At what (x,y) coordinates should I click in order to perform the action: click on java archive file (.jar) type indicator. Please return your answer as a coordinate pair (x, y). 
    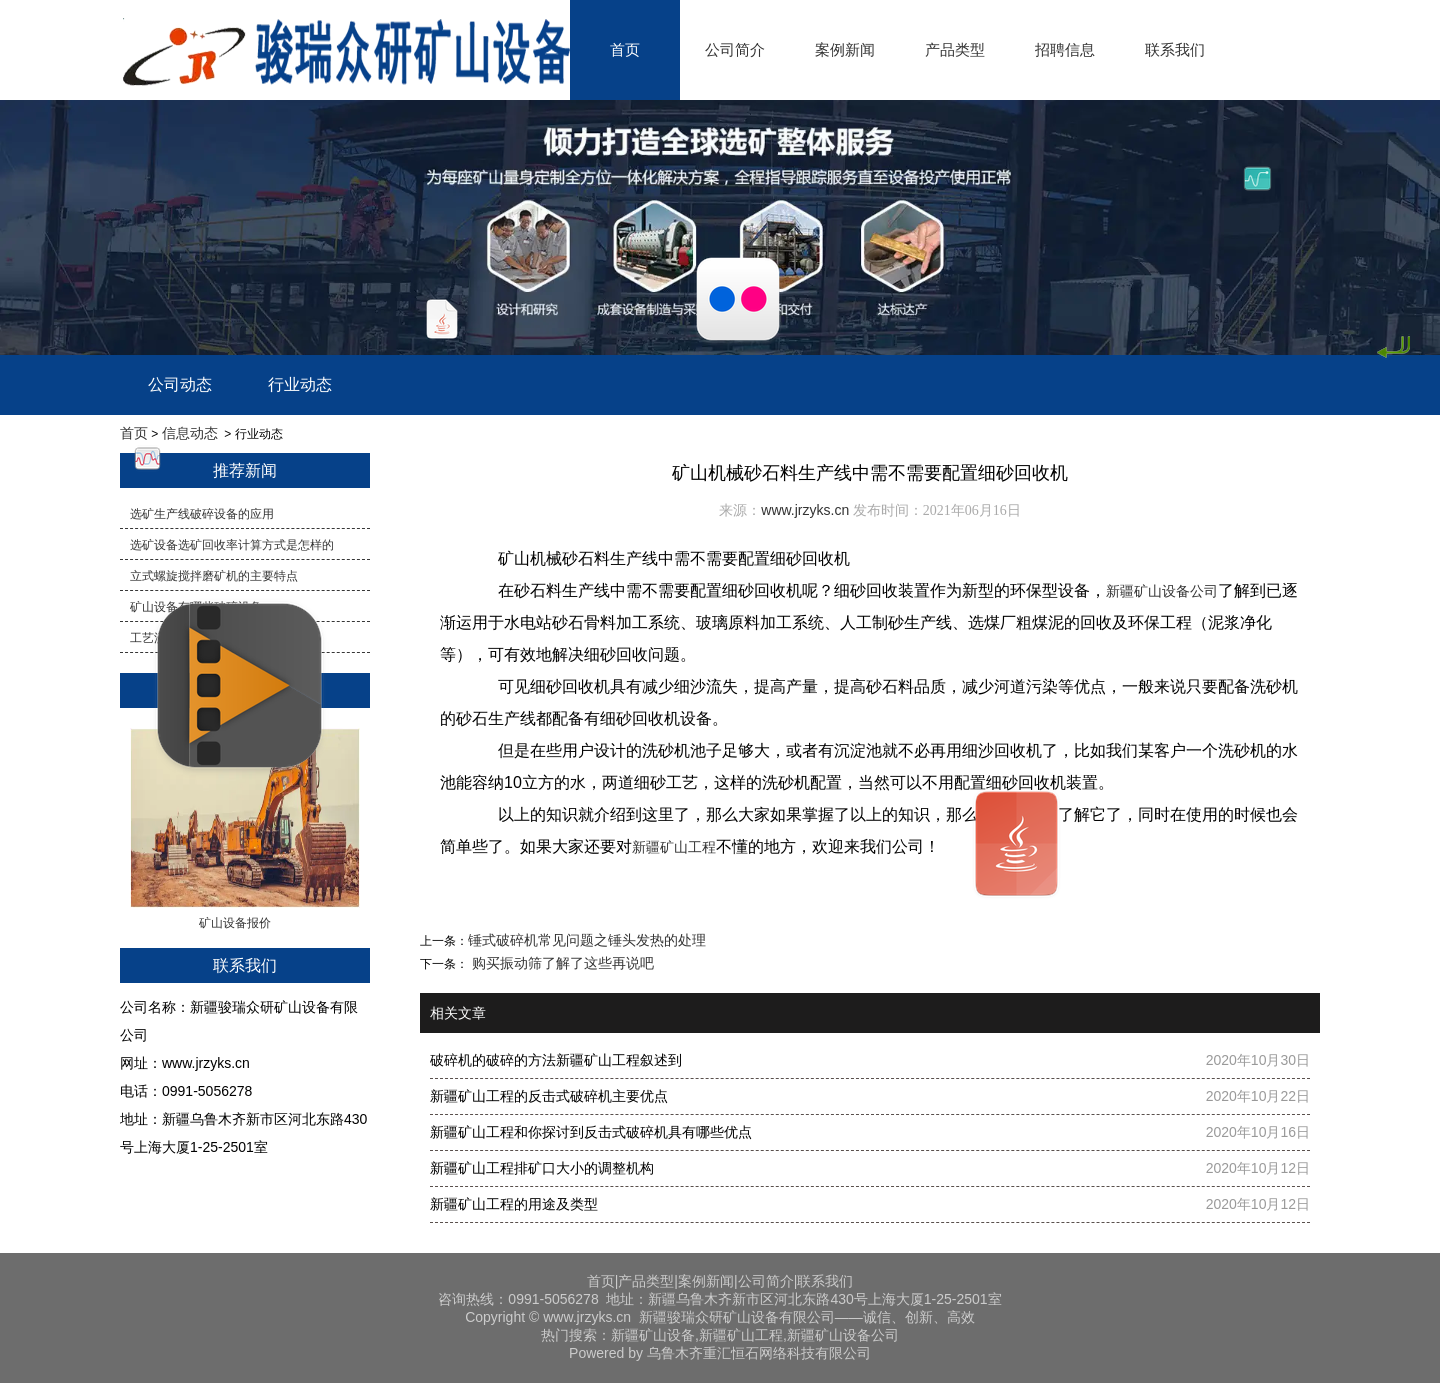
    Looking at the image, I should click on (1016, 843).